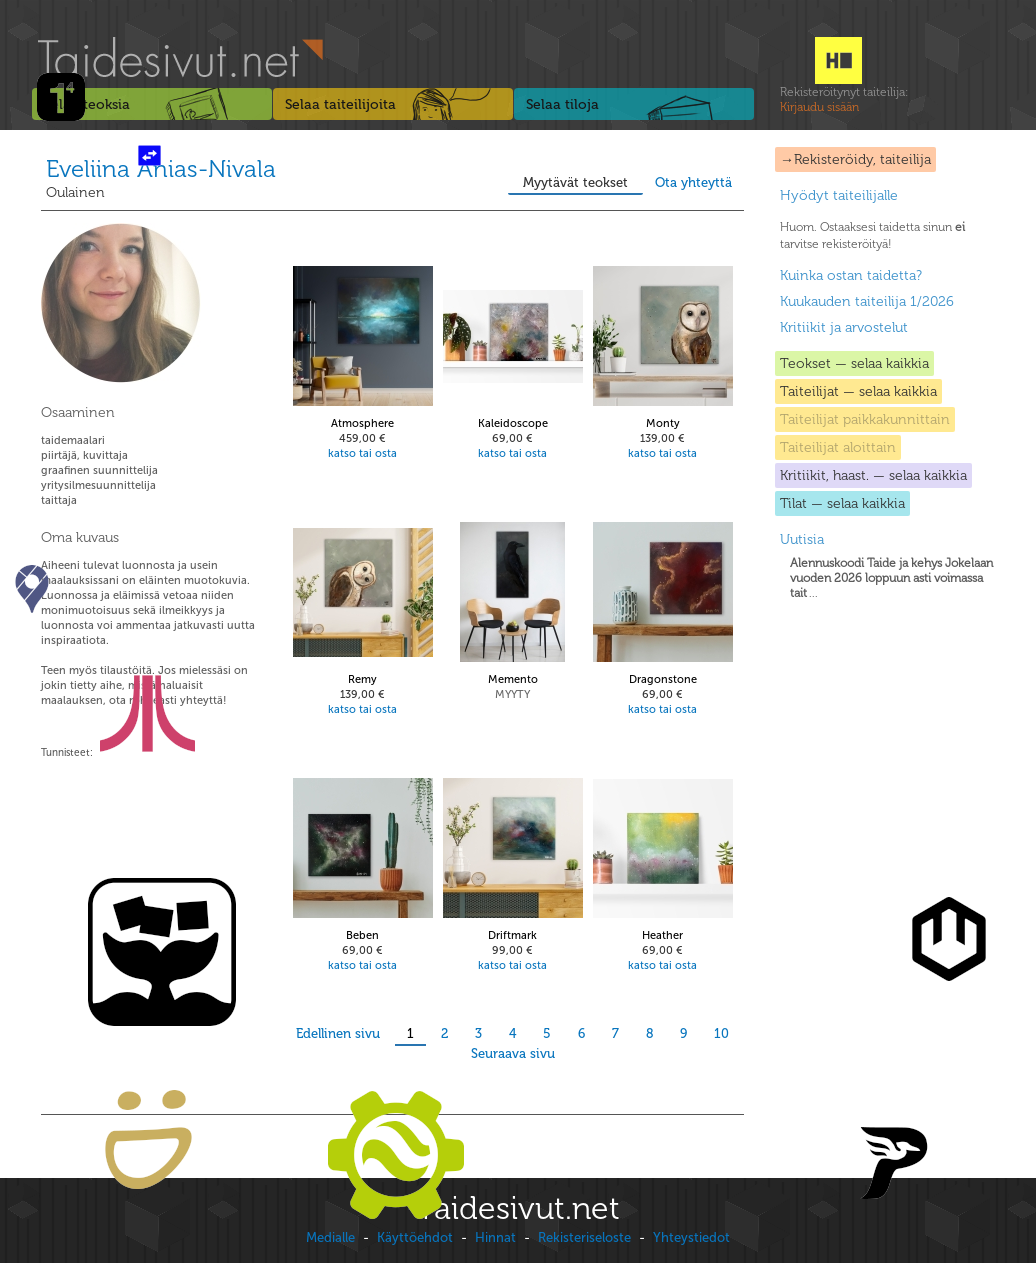  Describe the element at coordinates (149, 155) in the screenshot. I see `swap or exchange currencies` at that location.